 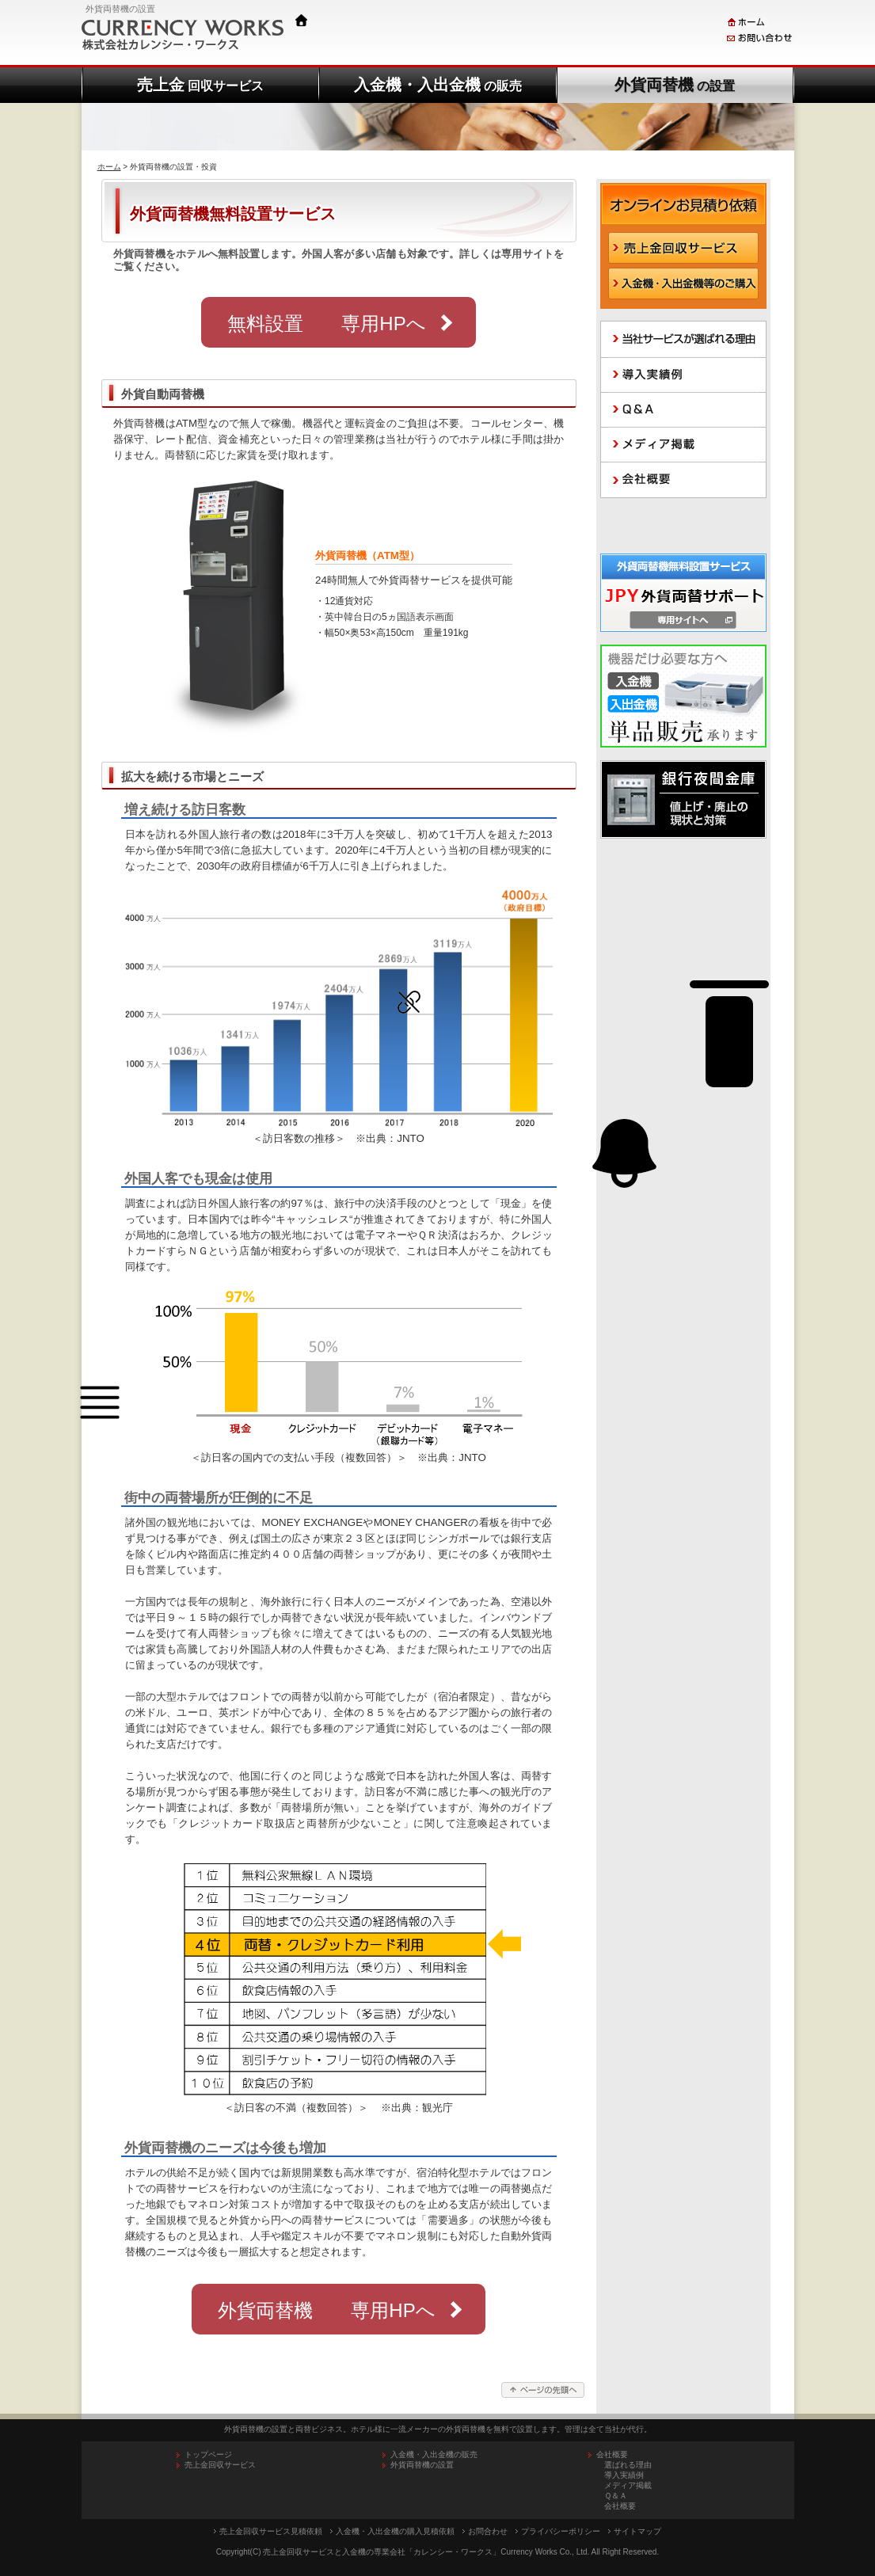 I want to click on align object to top edge, so click(x=729, y=1032).